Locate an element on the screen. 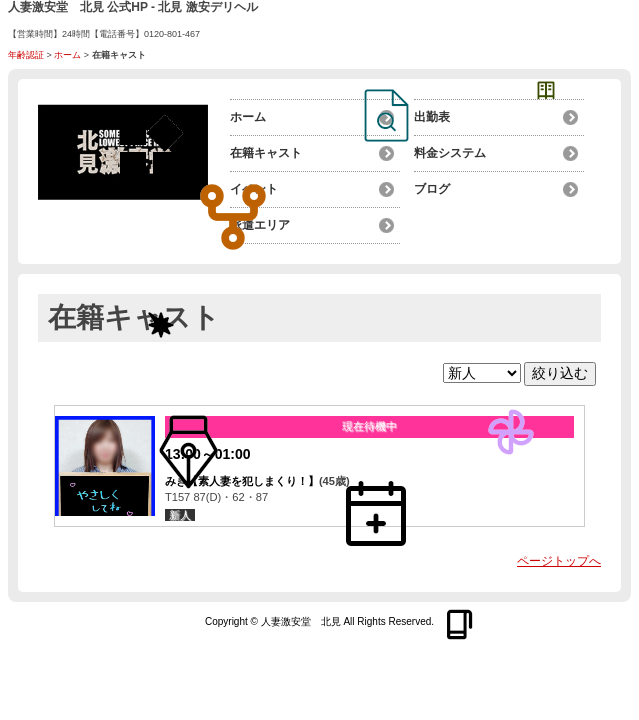 This screenshot has height=720, width=639. fork a repository or branch is located at coordinates (233, 217).